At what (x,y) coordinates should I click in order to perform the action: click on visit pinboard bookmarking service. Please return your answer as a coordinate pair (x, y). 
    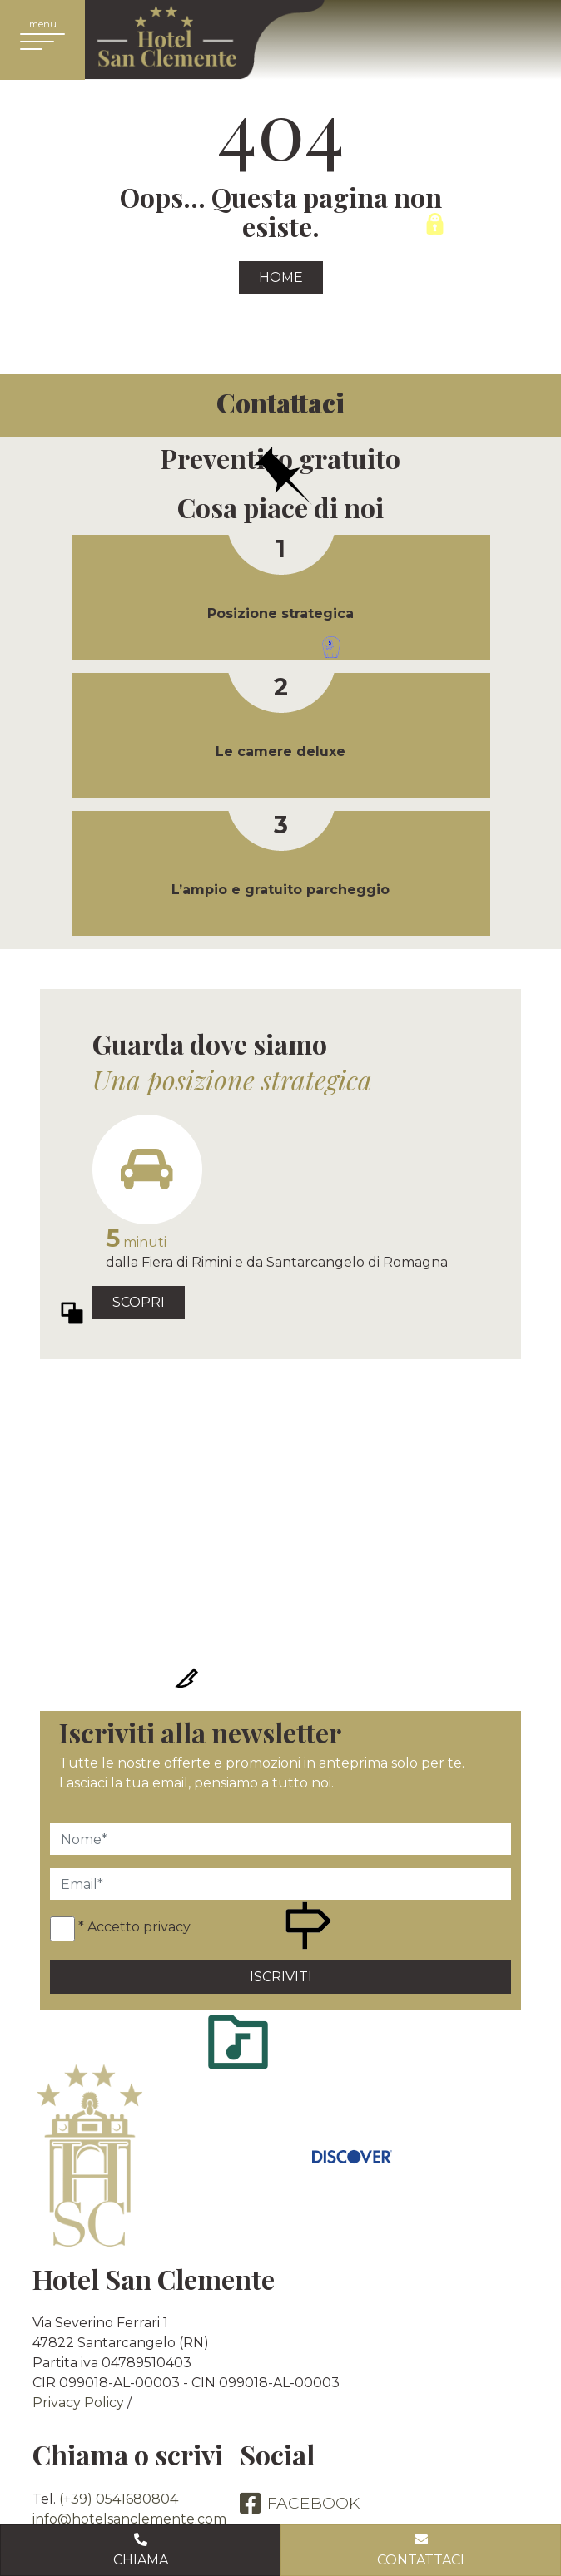
    Looking at the image, I should click on (283, 476).